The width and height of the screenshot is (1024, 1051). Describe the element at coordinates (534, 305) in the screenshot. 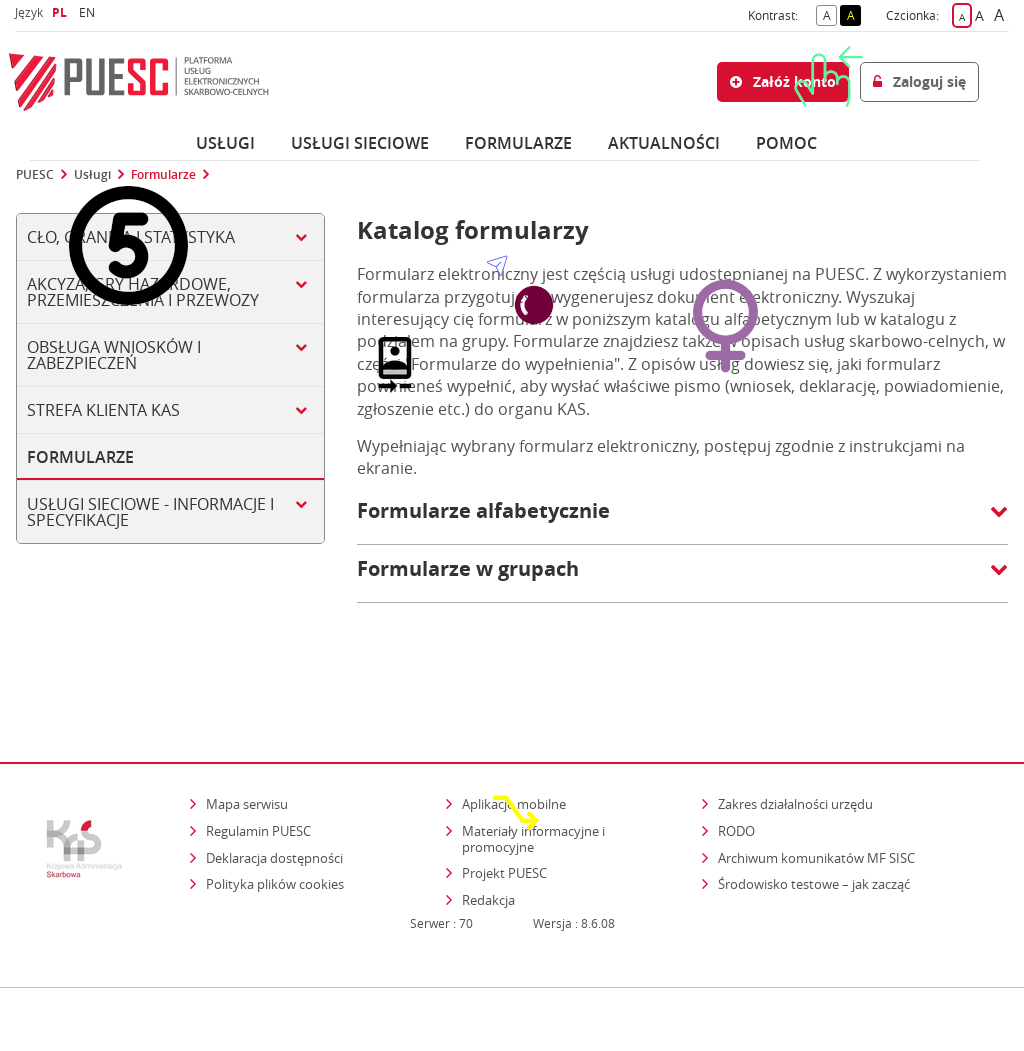

I see `apply inner shadow effect to the left side` at that location.